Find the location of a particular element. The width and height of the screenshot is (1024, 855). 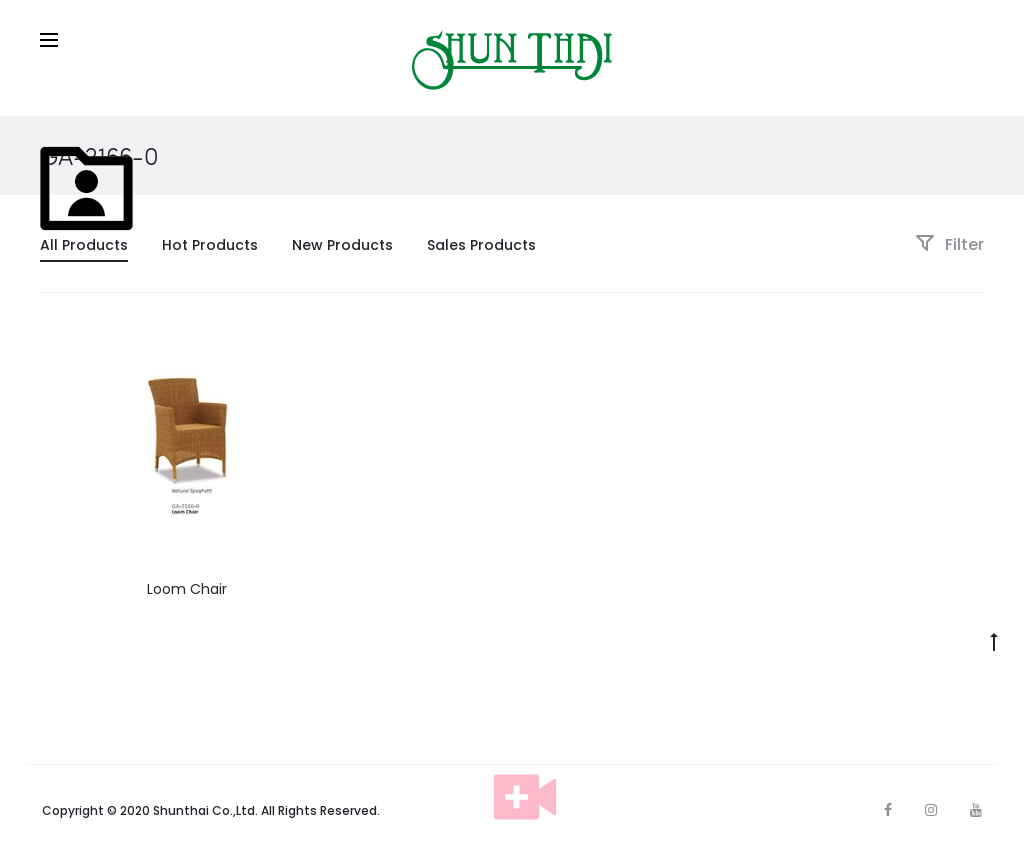

add a new video recording is located at coordinates (525, 797).